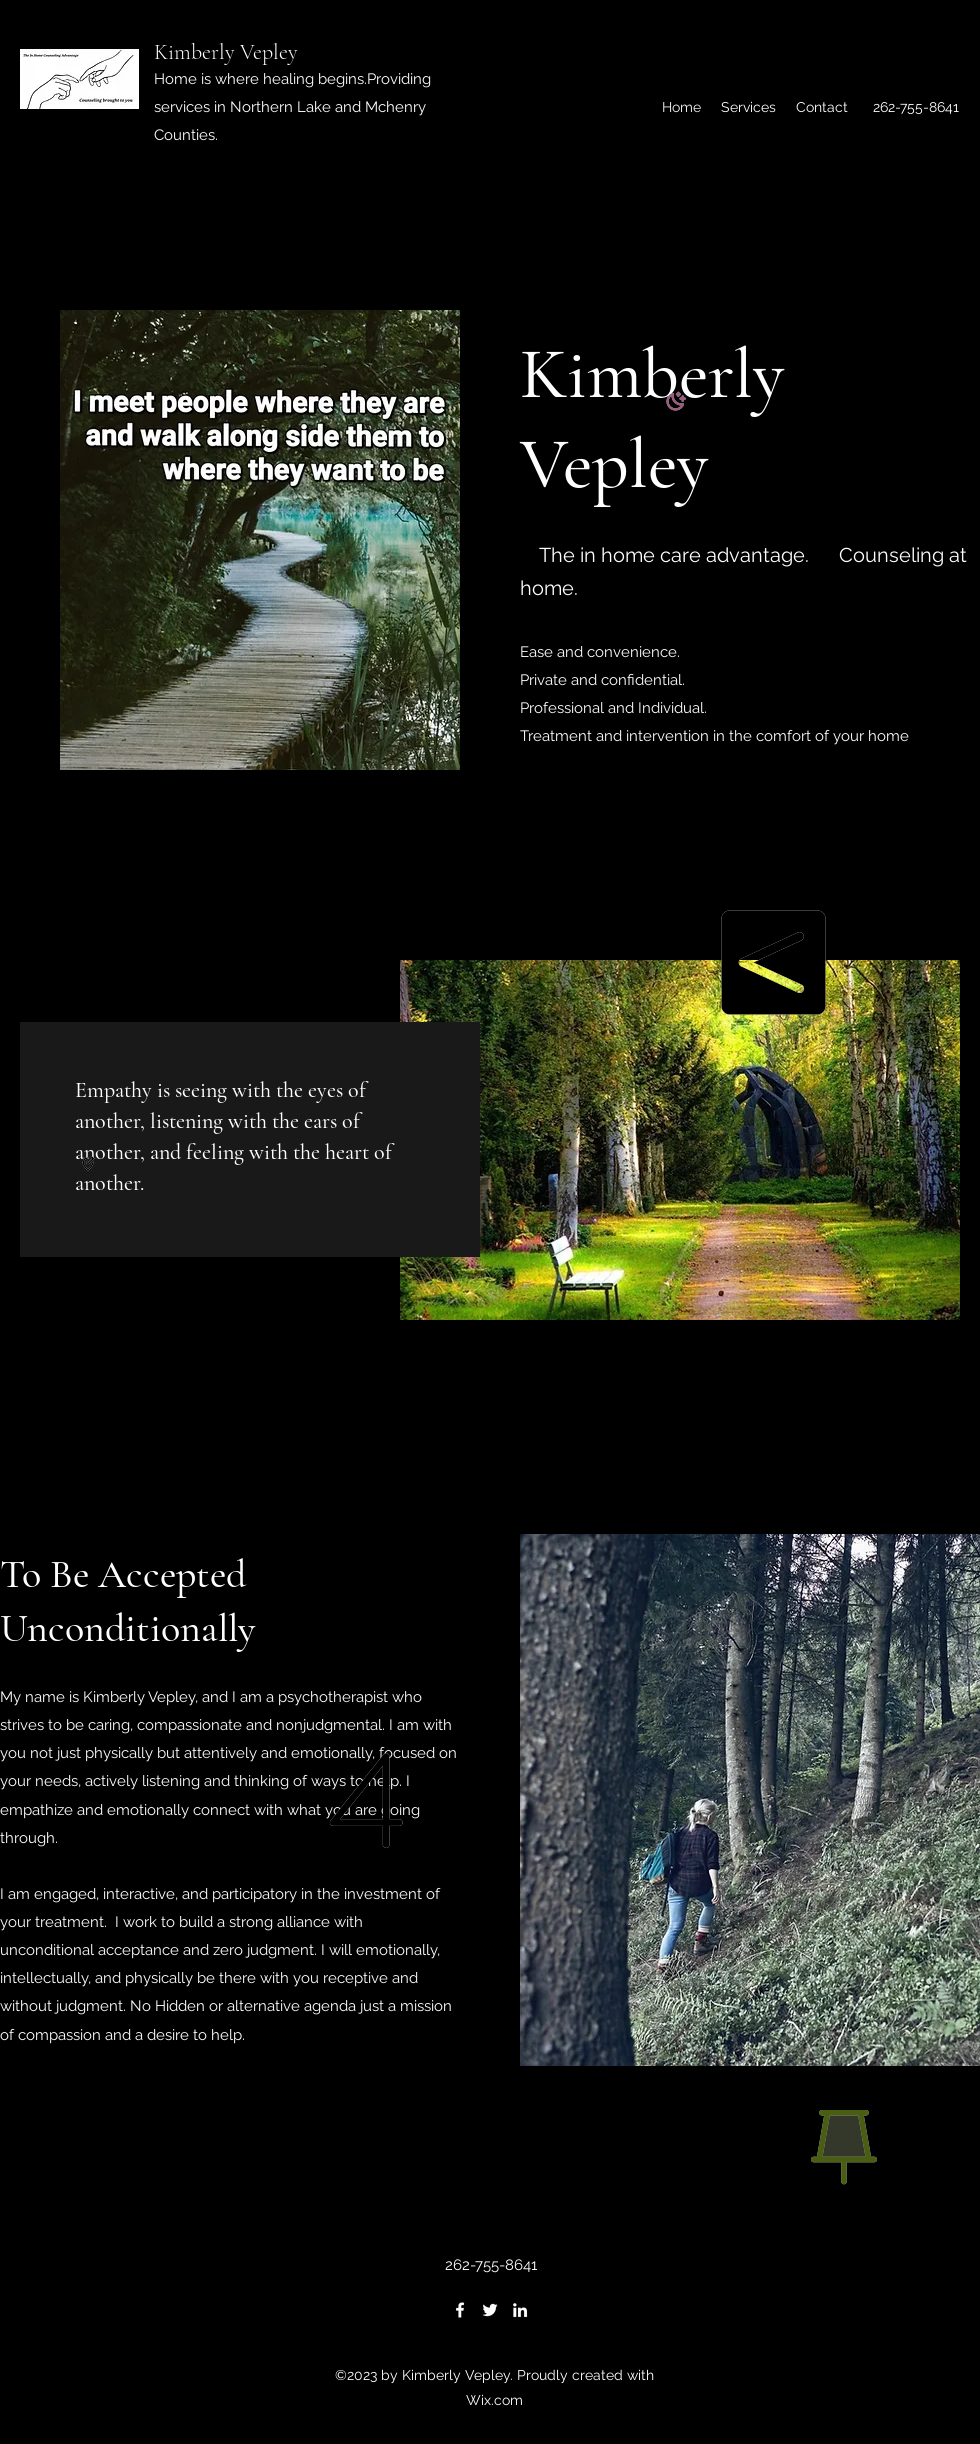 This screenshot has height=2444, width=980. What do you see at coordinates (773, 962) in the screenshot?
I see `navigate to previous item or page` at bounding box center [773, 962].